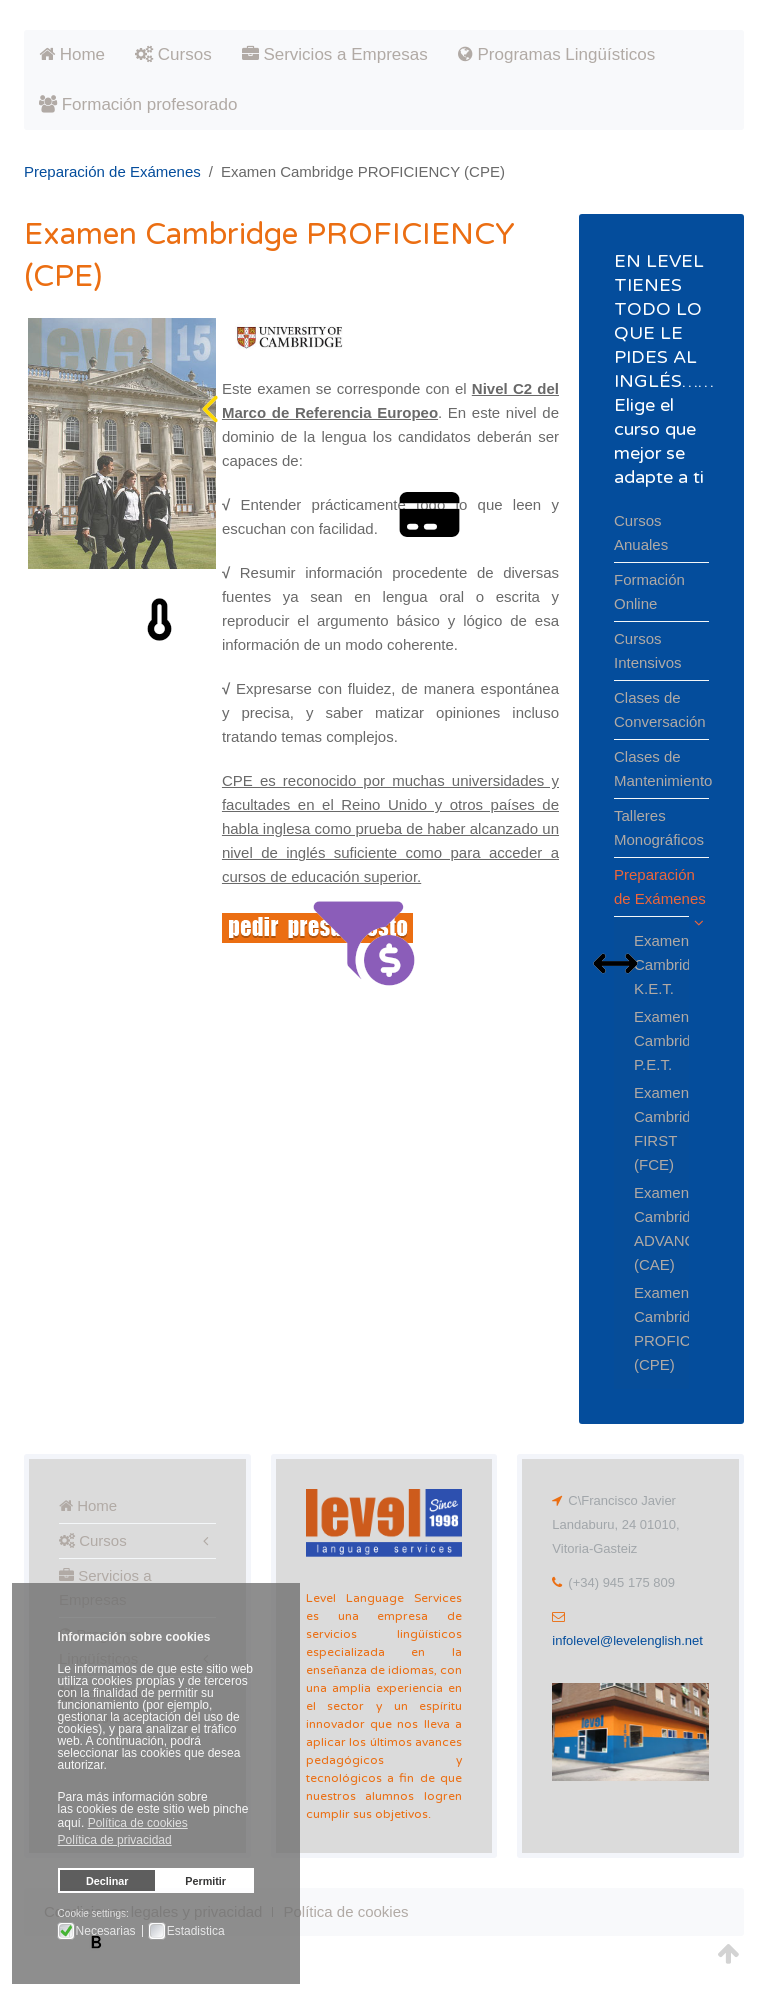 The width and height of the screenshot is (768, 1996). I want to click on manage payment methods, so click(429, 514).